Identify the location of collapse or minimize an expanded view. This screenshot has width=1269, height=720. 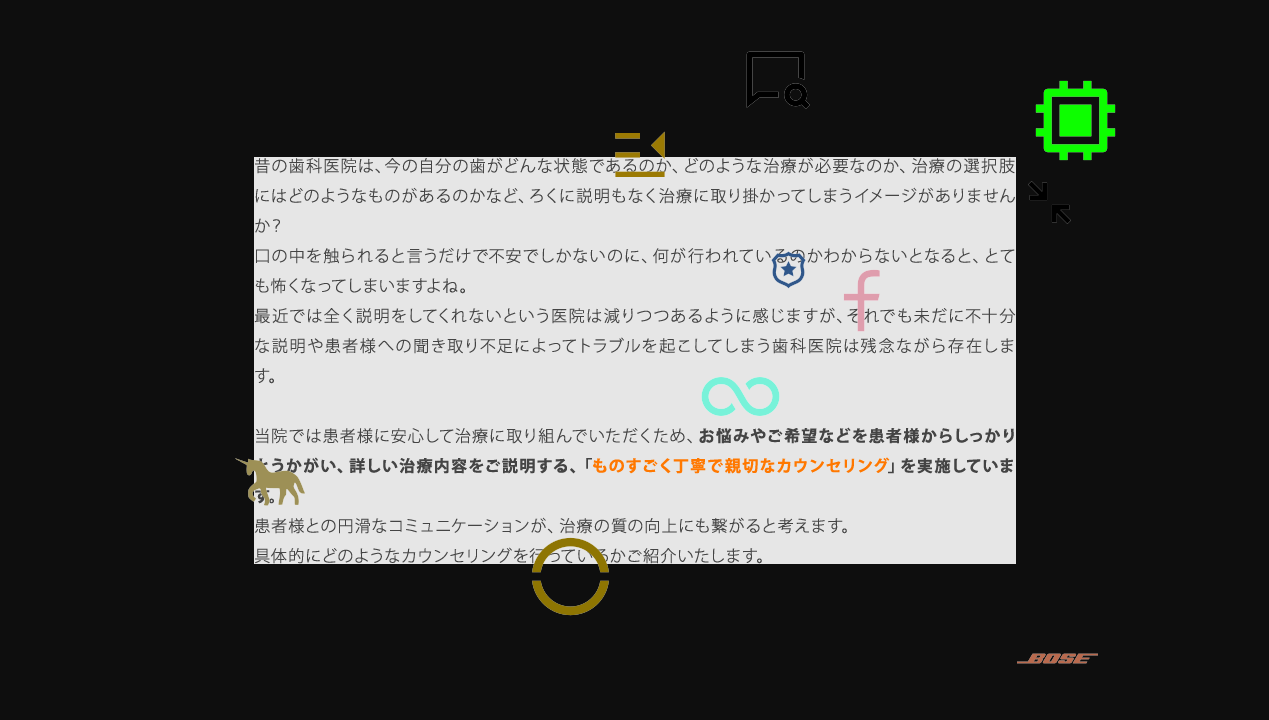
(1049, 202).